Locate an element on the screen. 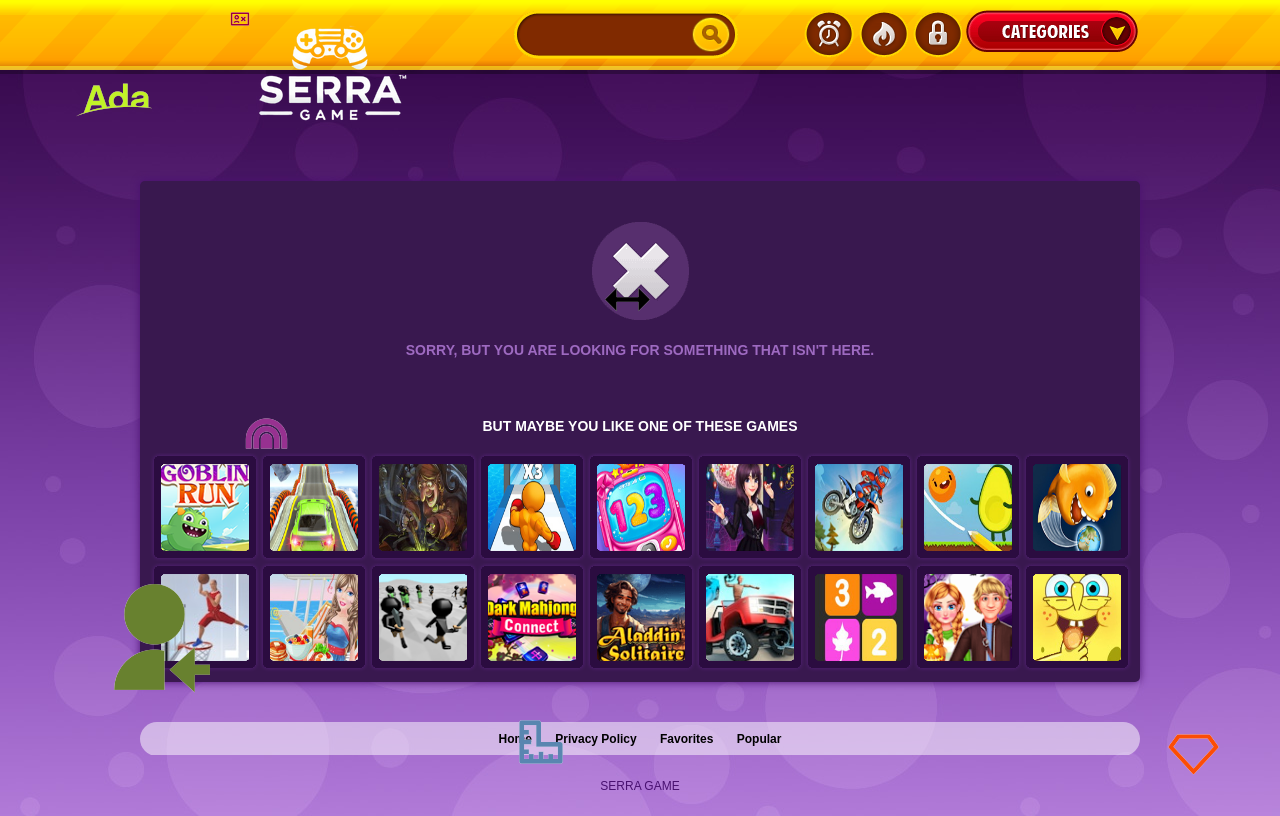 Image resolution: width=1280 pixels, height=816 pixels. access measurement or ruler tool is located at coordinates (541, 742).